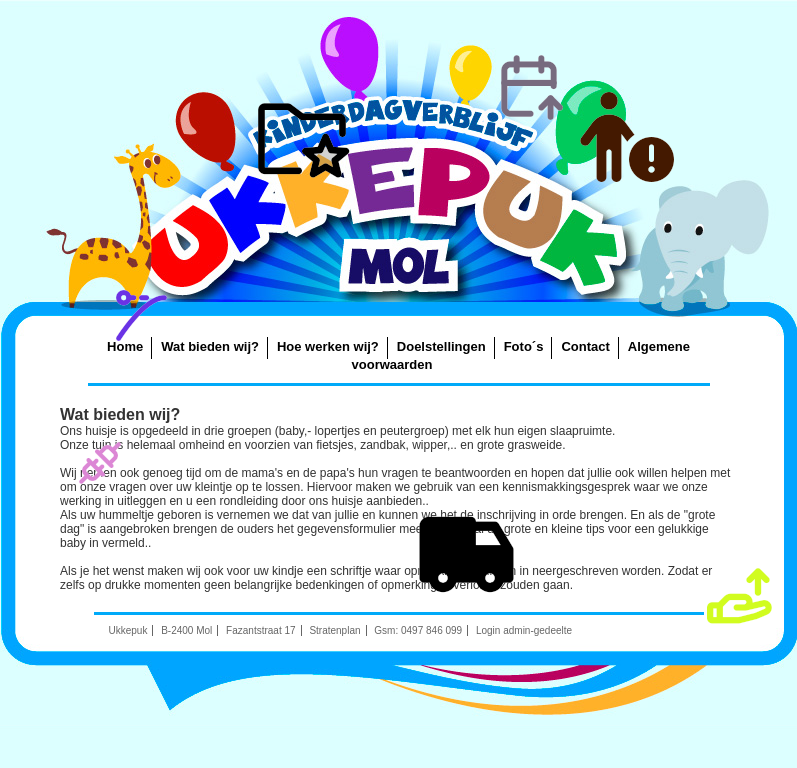 This screenshot has width=797, height=768. What do you see at coordinates (529, 86) in the screenshot?
I see `upload or sync calendar events` at bounding box center [529, 86].